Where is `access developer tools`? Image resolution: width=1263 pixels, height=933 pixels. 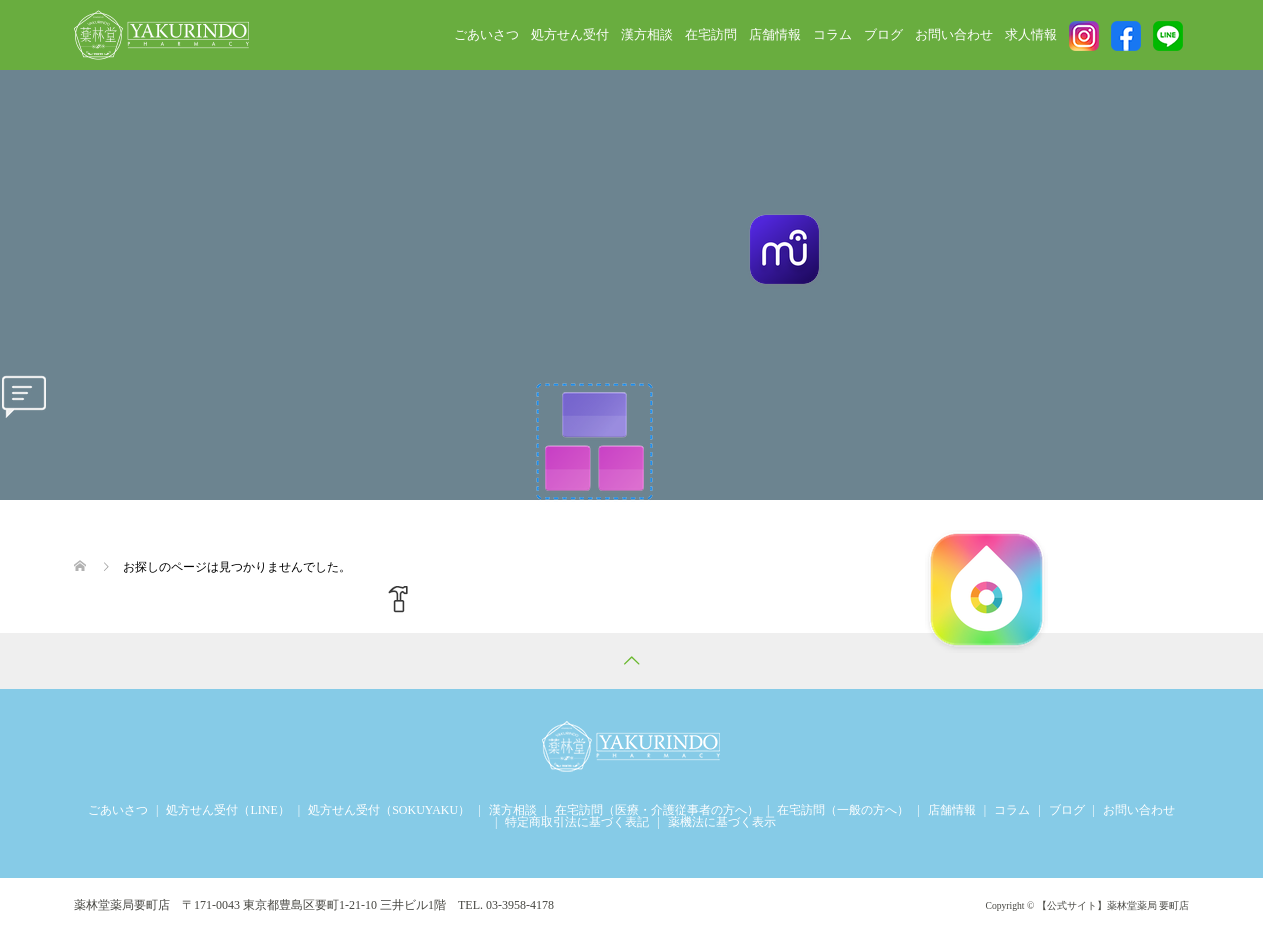
access developer tools is located at coordinates (399, 600).